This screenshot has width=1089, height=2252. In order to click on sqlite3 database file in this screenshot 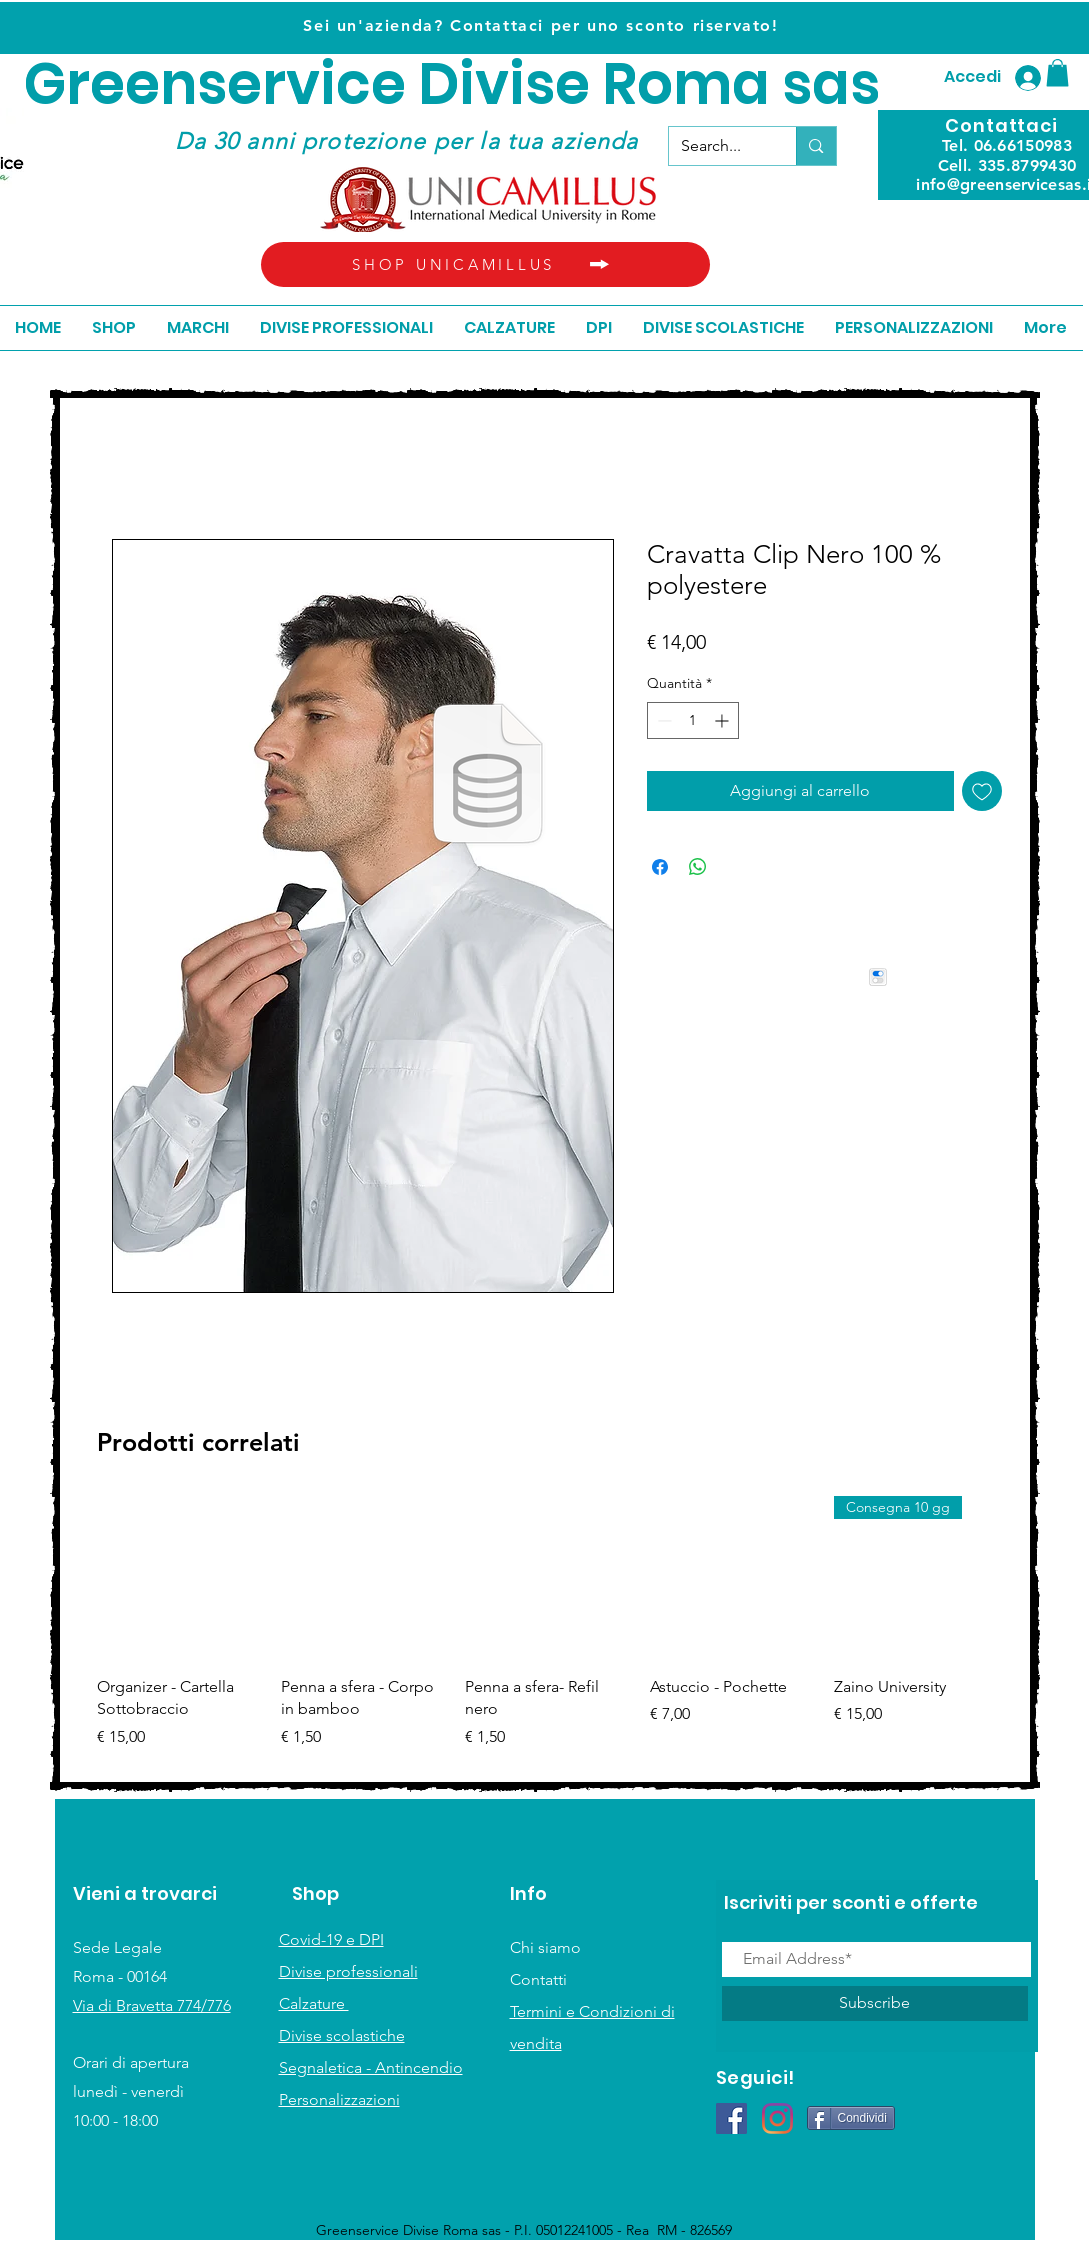, I will do `click(487, 773)`.